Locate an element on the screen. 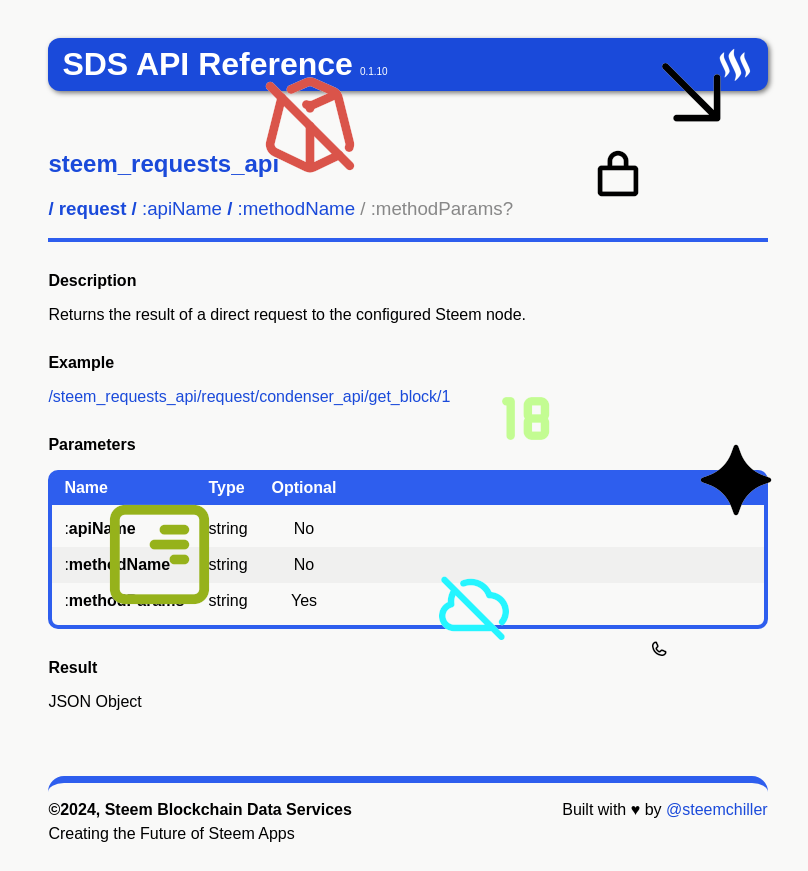 This screenshot has width=808, height=871. indicates 18 unread notifications or items is located at coordinates (523, 418).